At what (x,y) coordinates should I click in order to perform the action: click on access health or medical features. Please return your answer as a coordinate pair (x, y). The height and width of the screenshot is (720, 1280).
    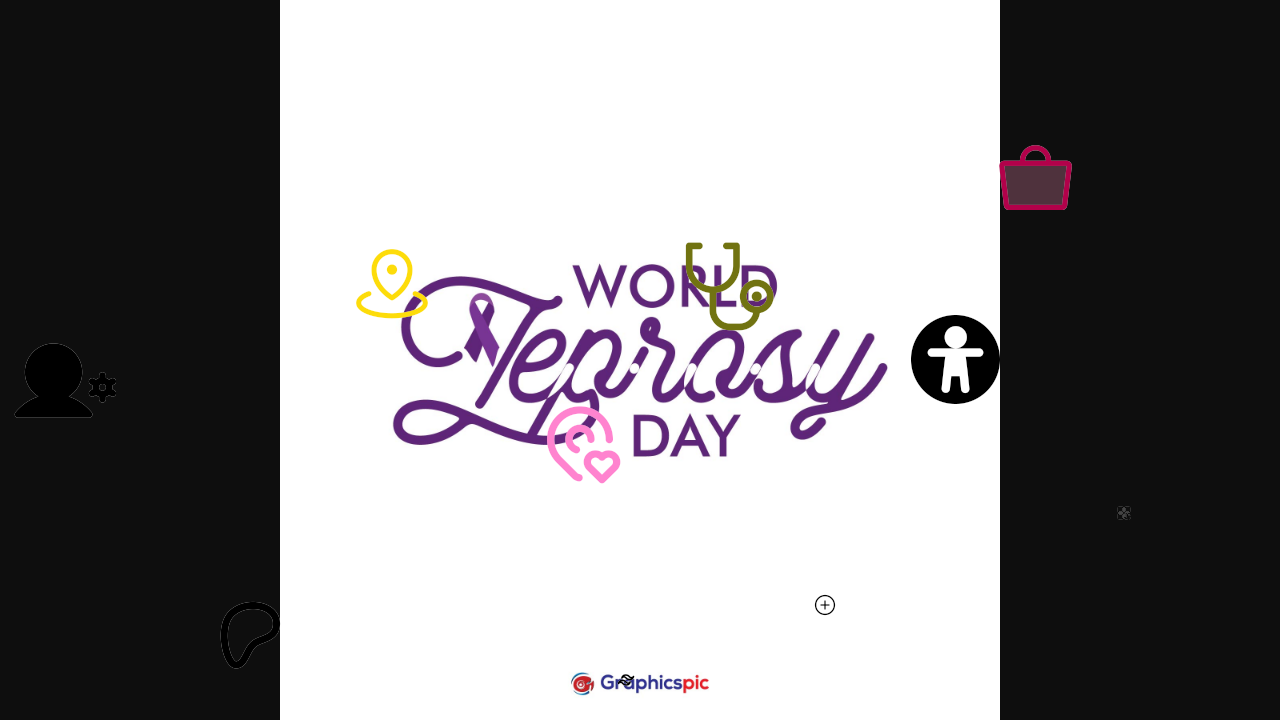
    Looking at the image, I should click on (723, 283).